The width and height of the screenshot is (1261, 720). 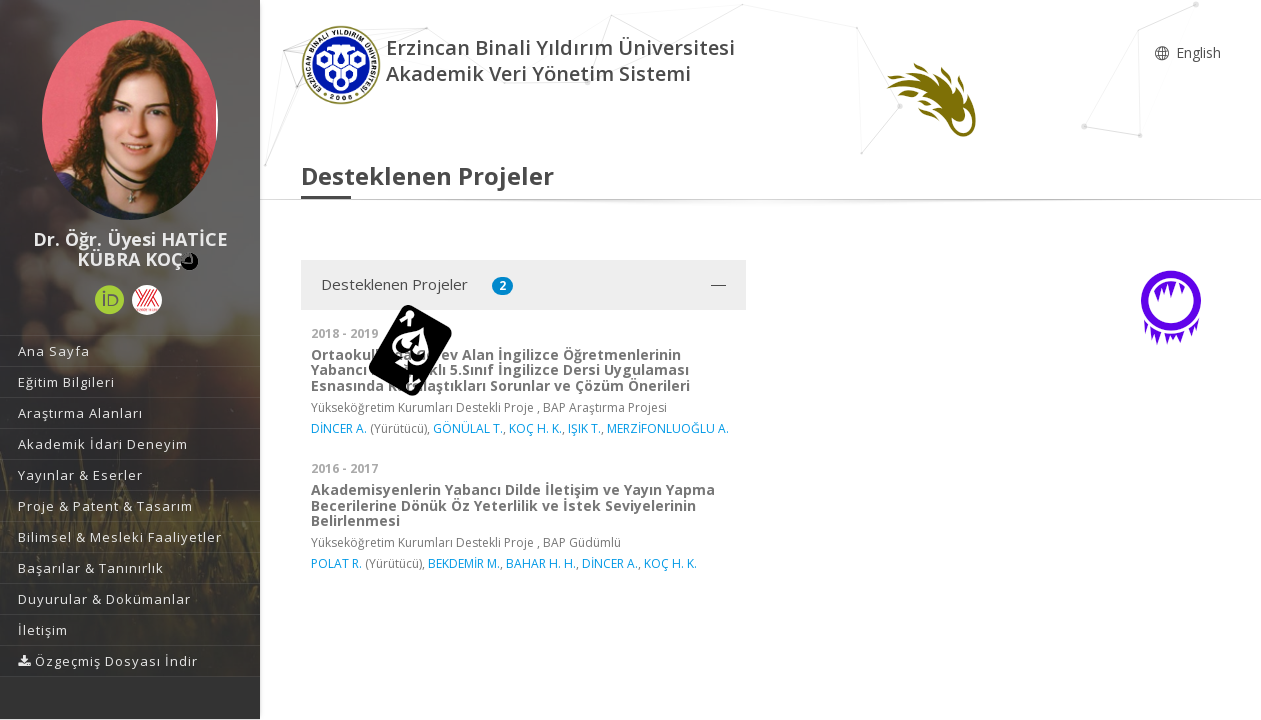 What do you see at coordinates (410, 350) in the screenshot?
I see `ace of spades playing card` at bounding box center [410, 350].